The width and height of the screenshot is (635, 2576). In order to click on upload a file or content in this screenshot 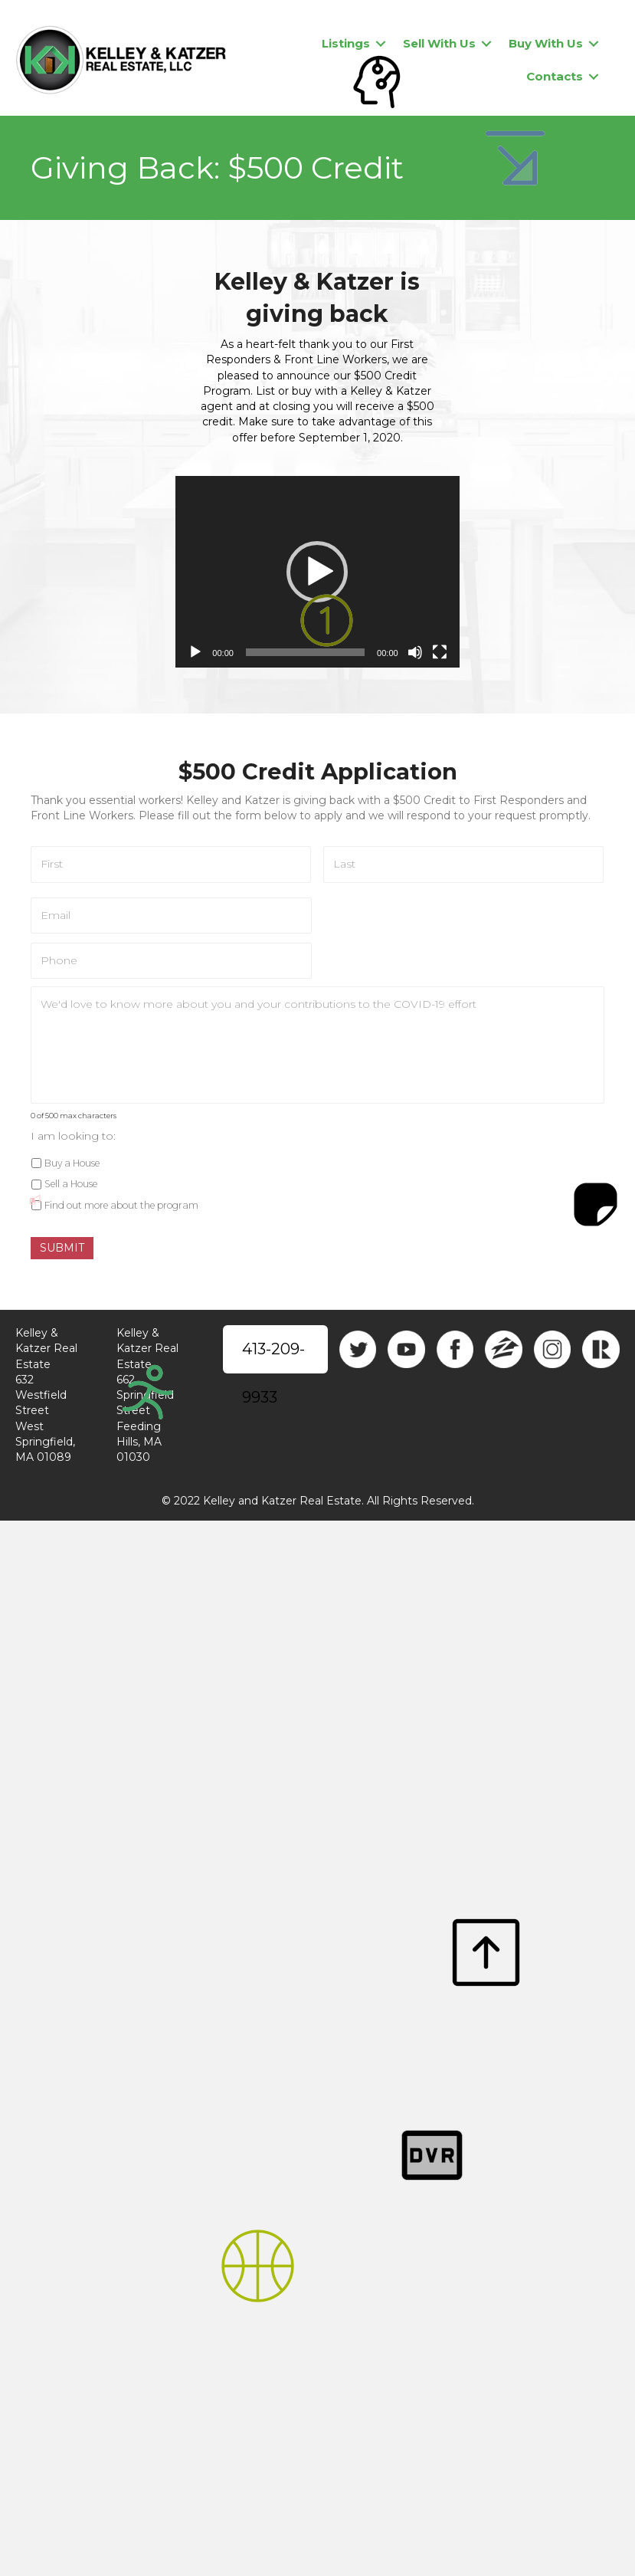, I will do `click(486, 1952)`.